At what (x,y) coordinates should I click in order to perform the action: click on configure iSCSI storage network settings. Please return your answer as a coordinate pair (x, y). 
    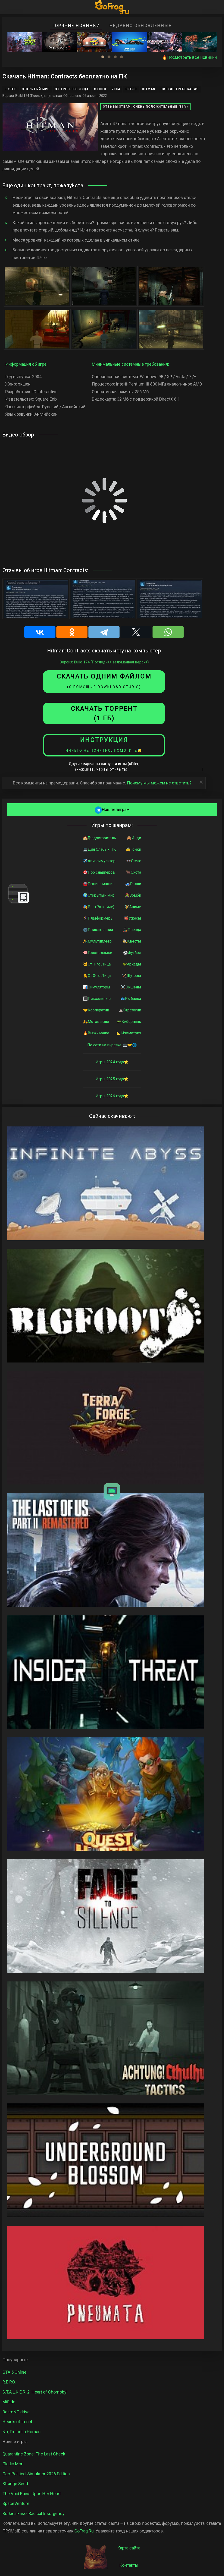
    Looking at the image, I should click on (18, 894).